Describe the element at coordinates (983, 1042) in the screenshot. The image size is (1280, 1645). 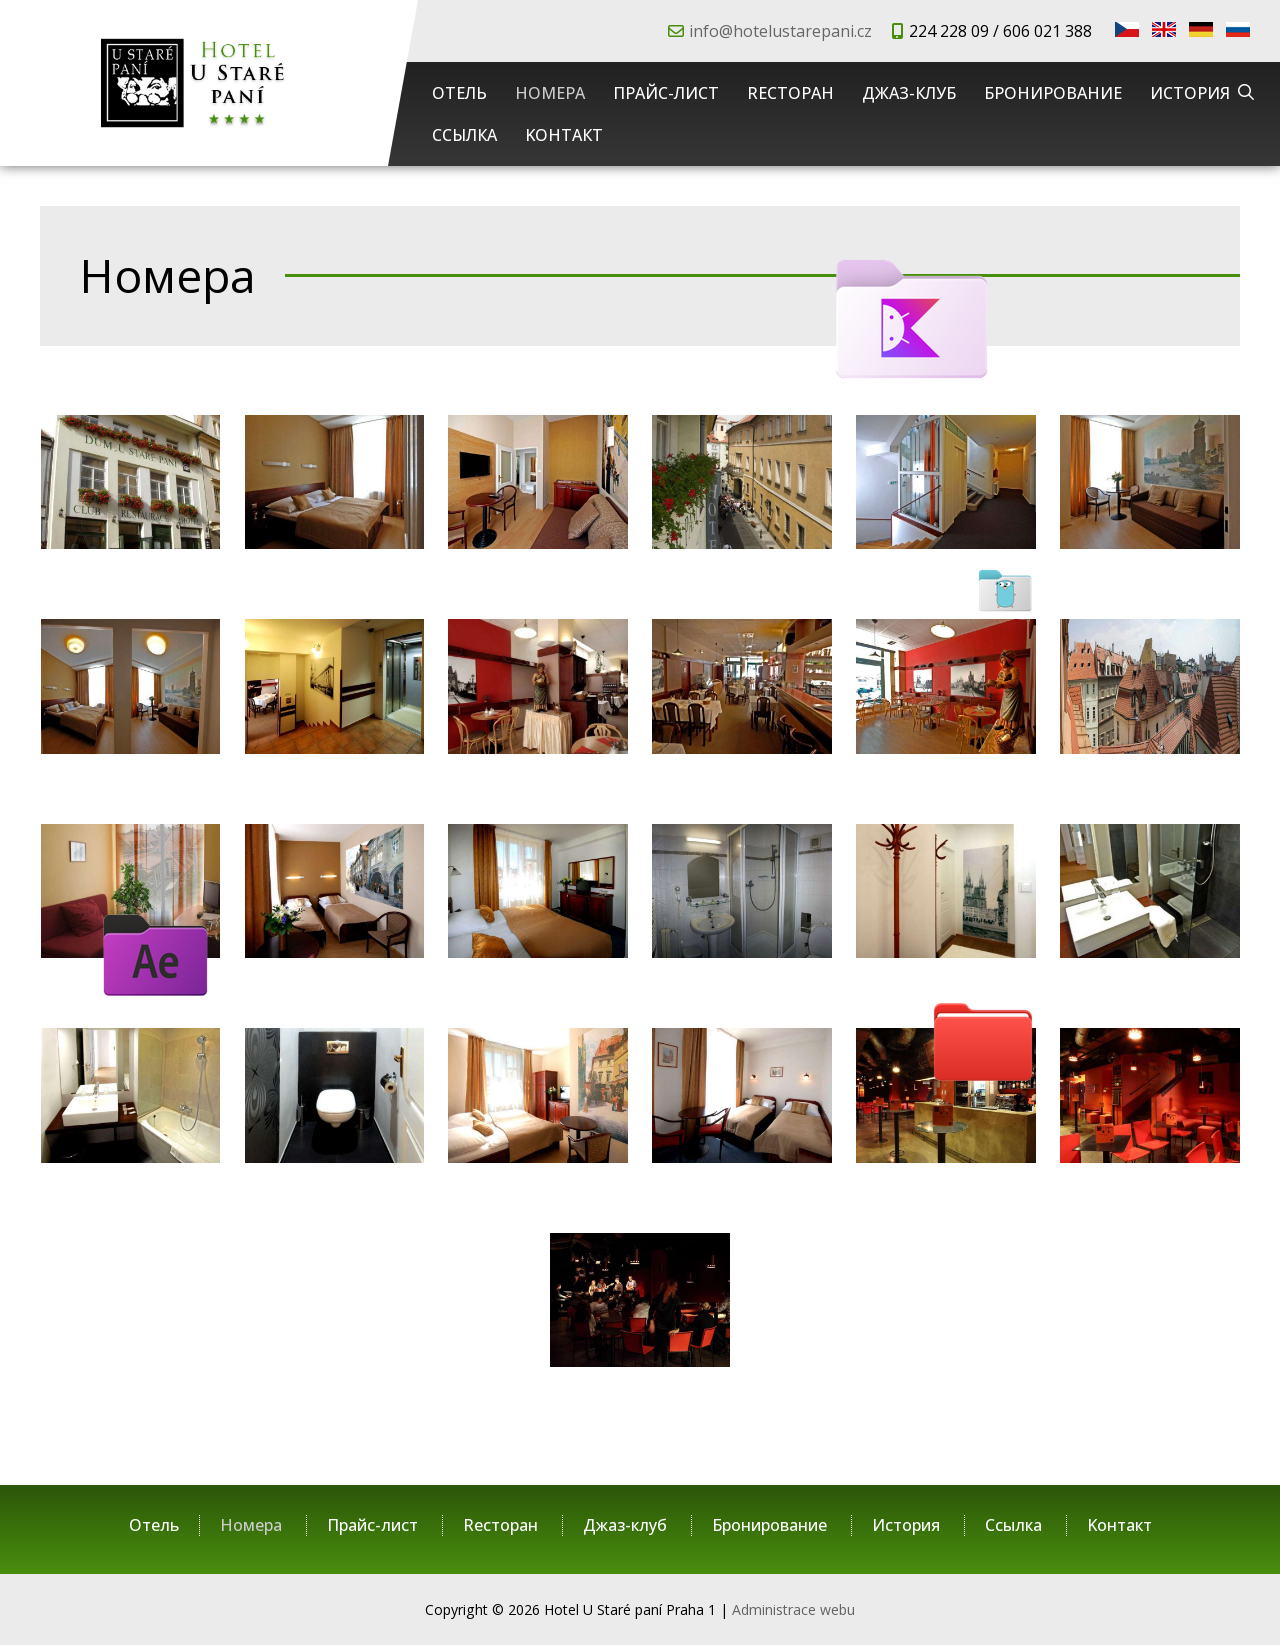
I see `open a red-labeled folder` at that location.